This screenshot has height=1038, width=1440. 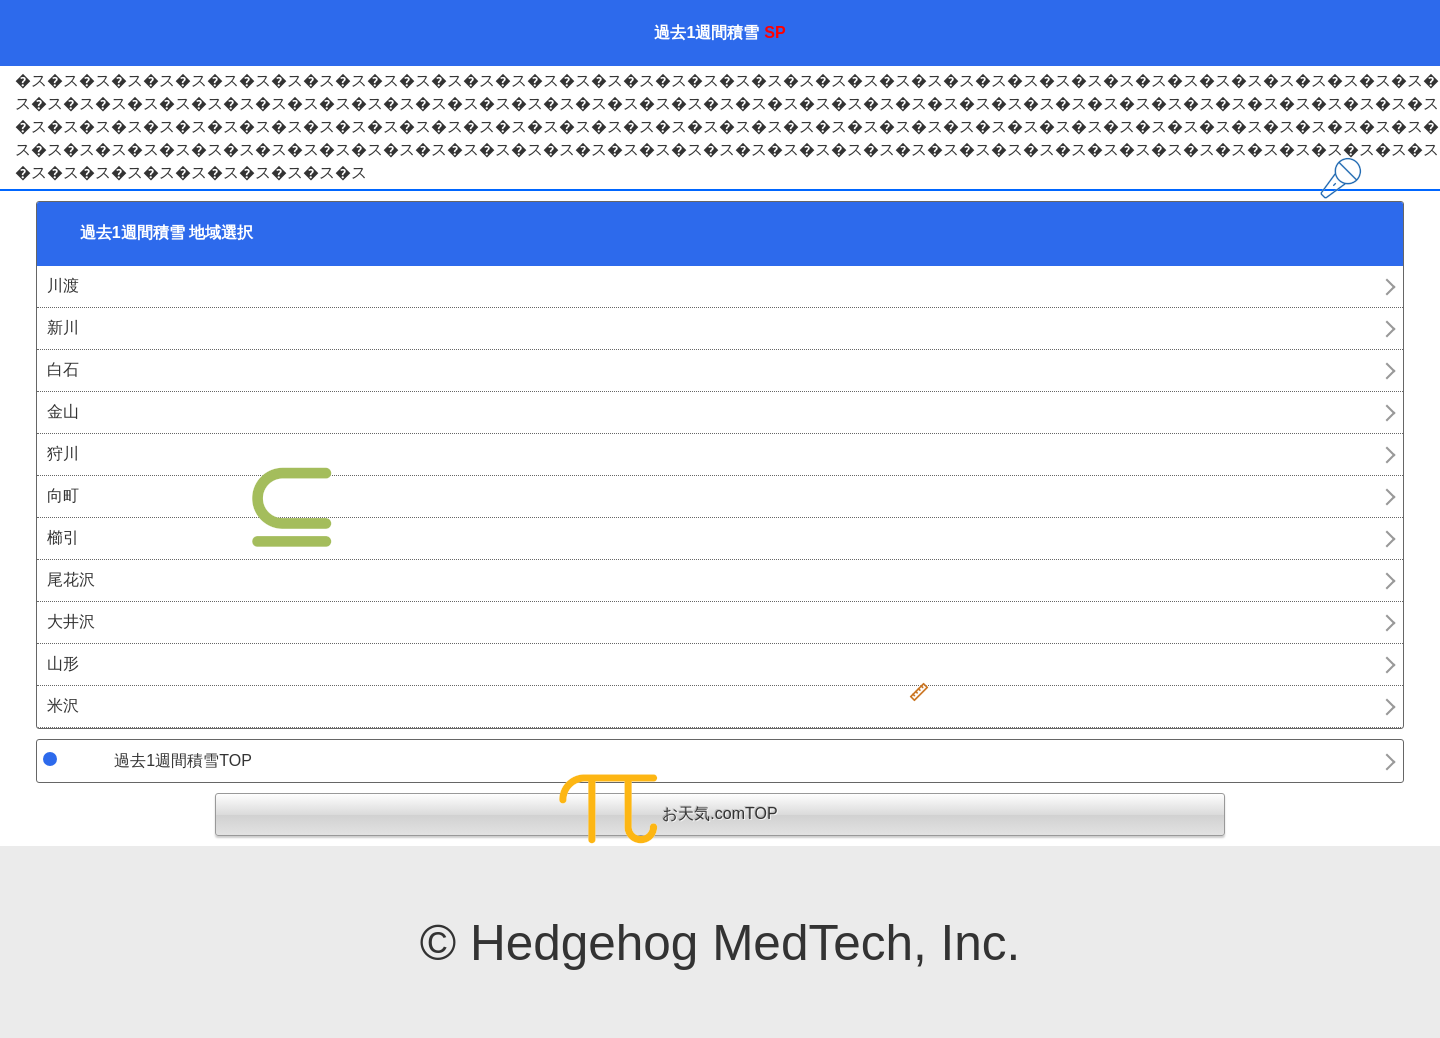 What do you see at coordinates (919, 692) in the screenshot?
I see `access measurement tools` at bounding box center [919, 692].